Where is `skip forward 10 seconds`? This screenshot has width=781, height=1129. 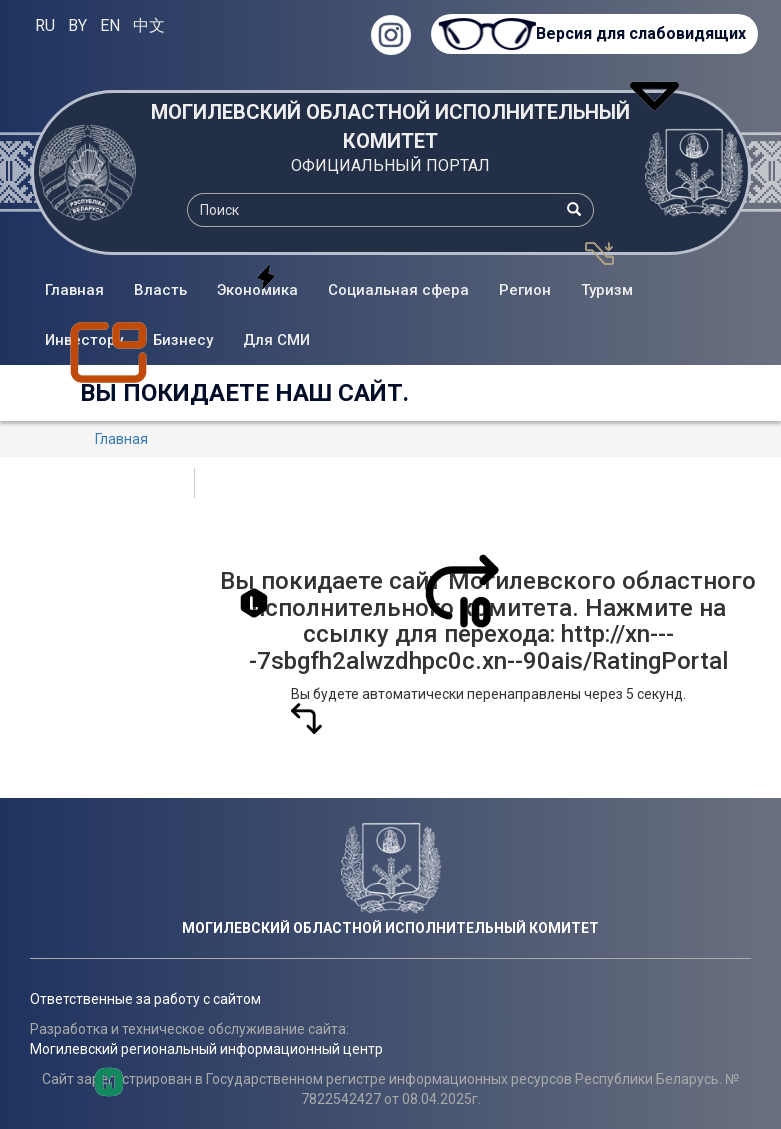 skip forward 10 seconds is located at coordinates (464, 593).